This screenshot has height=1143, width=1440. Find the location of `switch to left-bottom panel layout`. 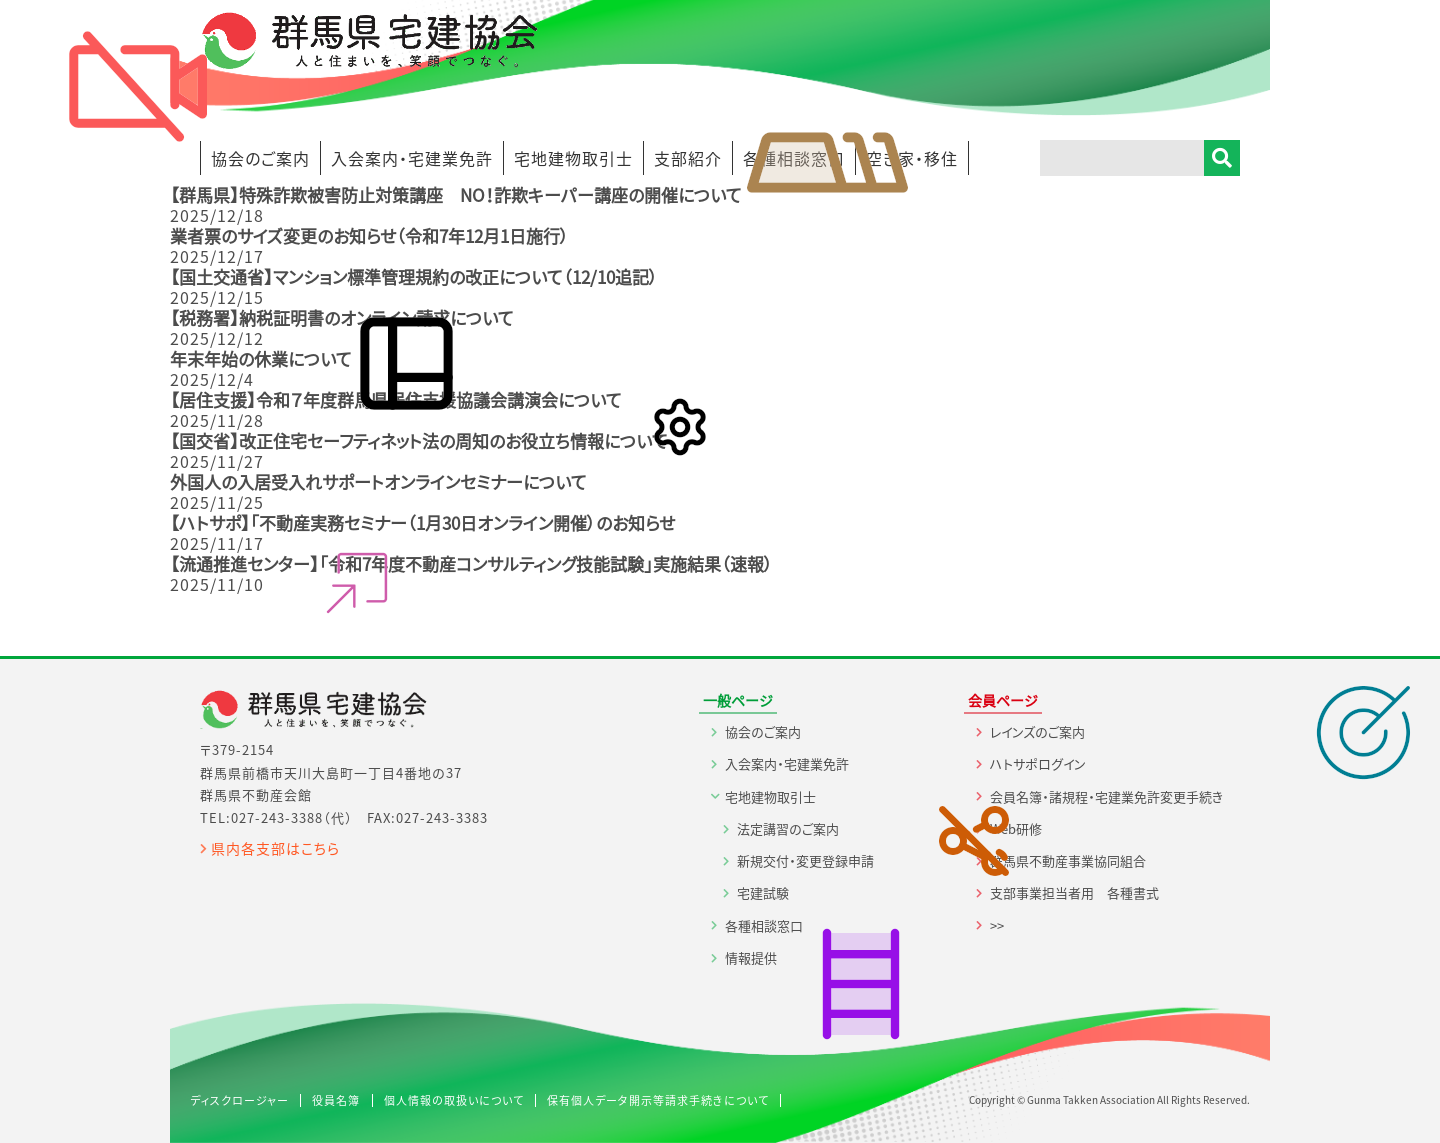

switch to left-bottom panel layout is located at coordinates (406, 363).